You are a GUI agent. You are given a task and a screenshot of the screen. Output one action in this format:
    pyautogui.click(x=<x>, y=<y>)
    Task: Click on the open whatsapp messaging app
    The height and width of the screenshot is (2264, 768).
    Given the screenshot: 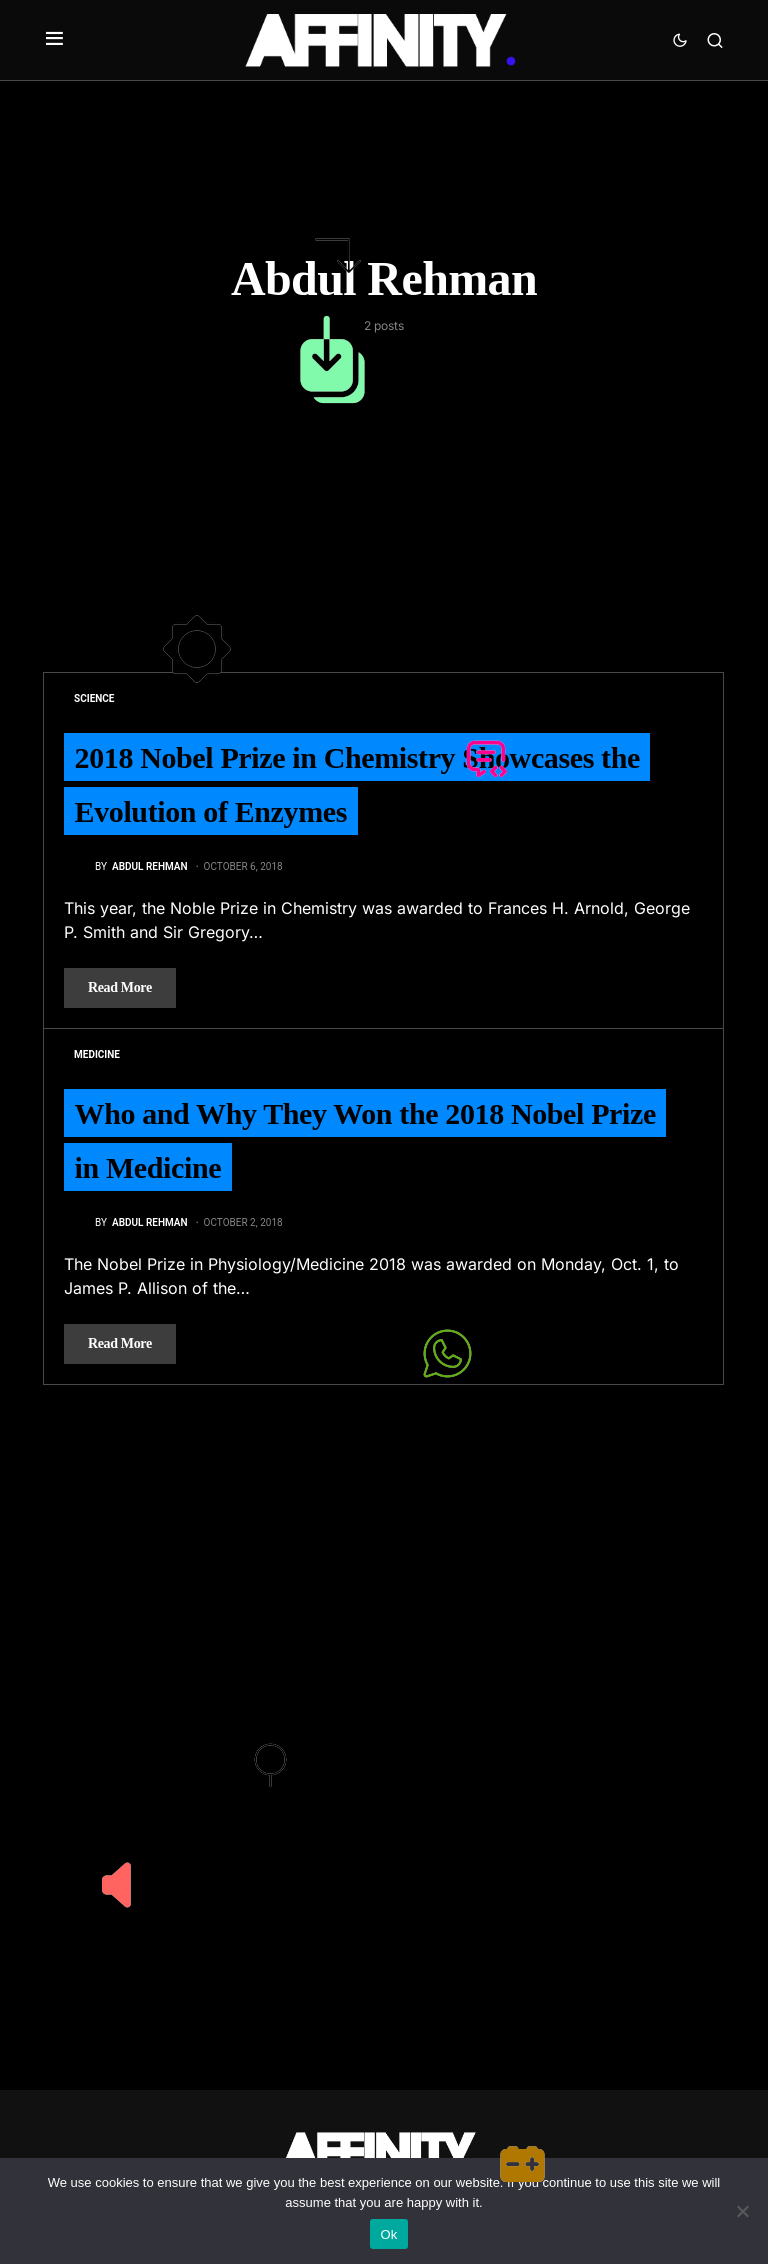 What is the action you would take?
    pyautogui.click(x=447, y=1353)
    